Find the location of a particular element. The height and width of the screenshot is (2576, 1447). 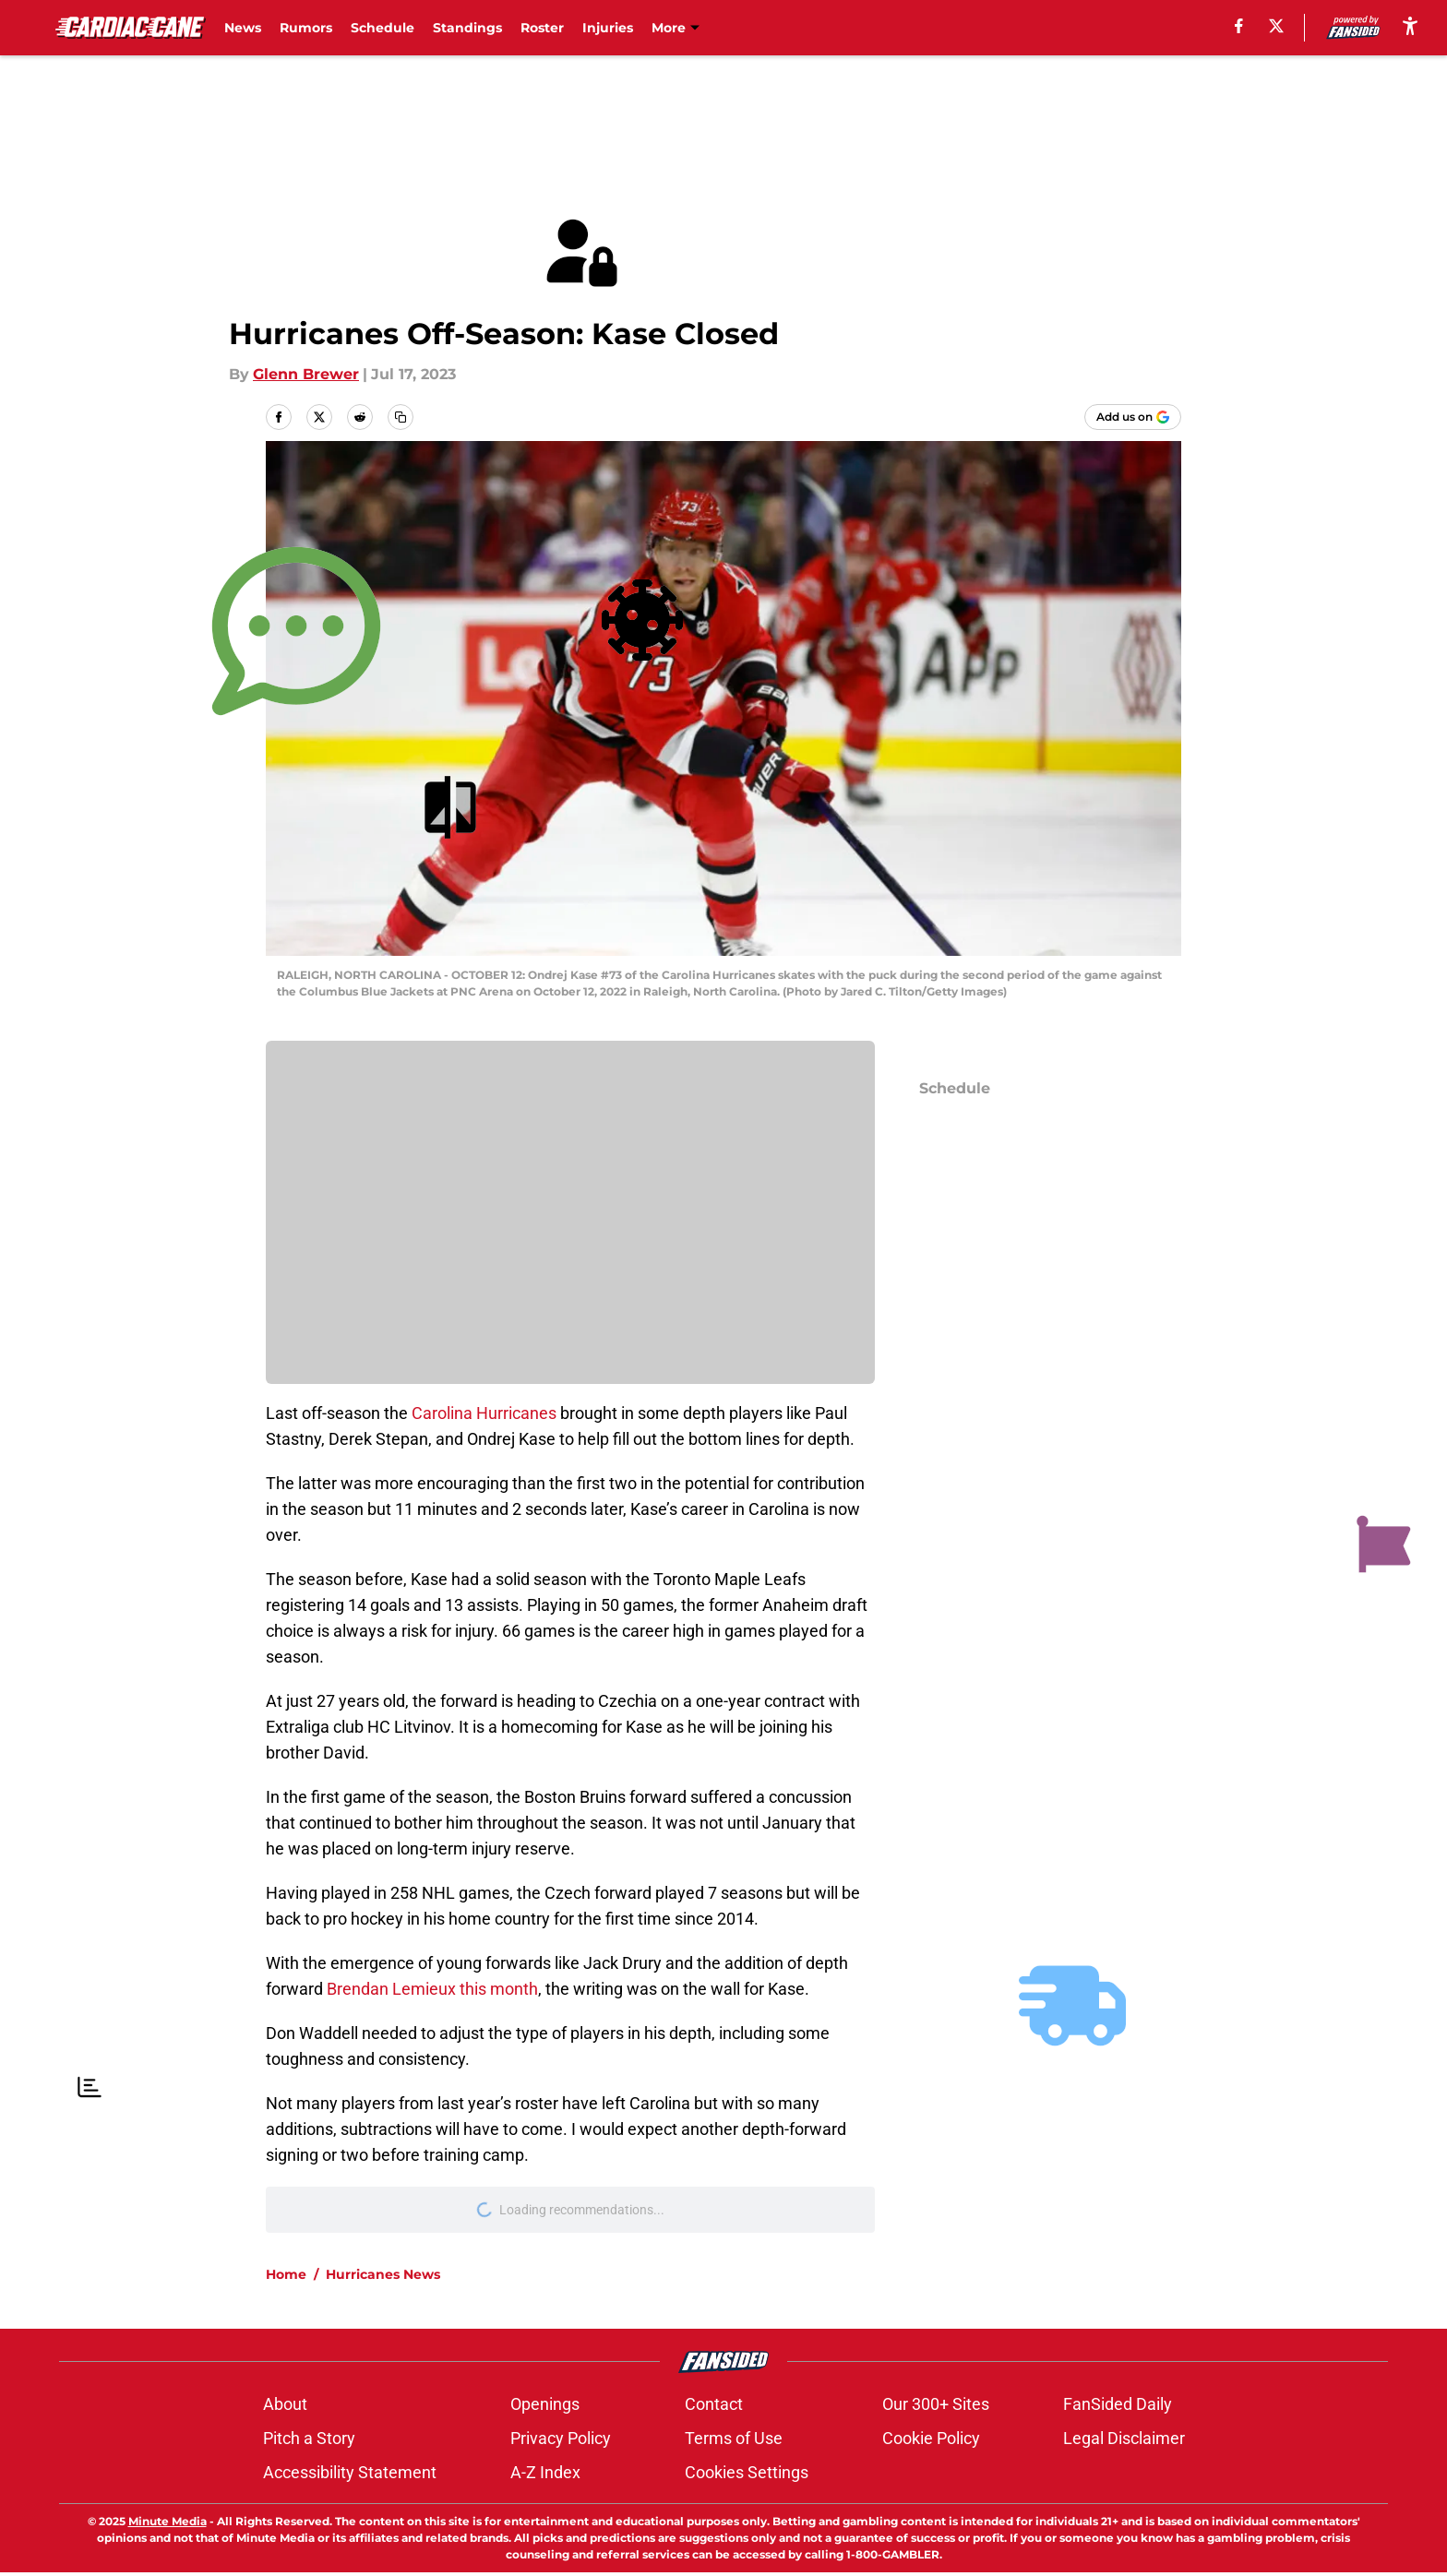

view analytics or statistics is located at coordinates (90, 2087).